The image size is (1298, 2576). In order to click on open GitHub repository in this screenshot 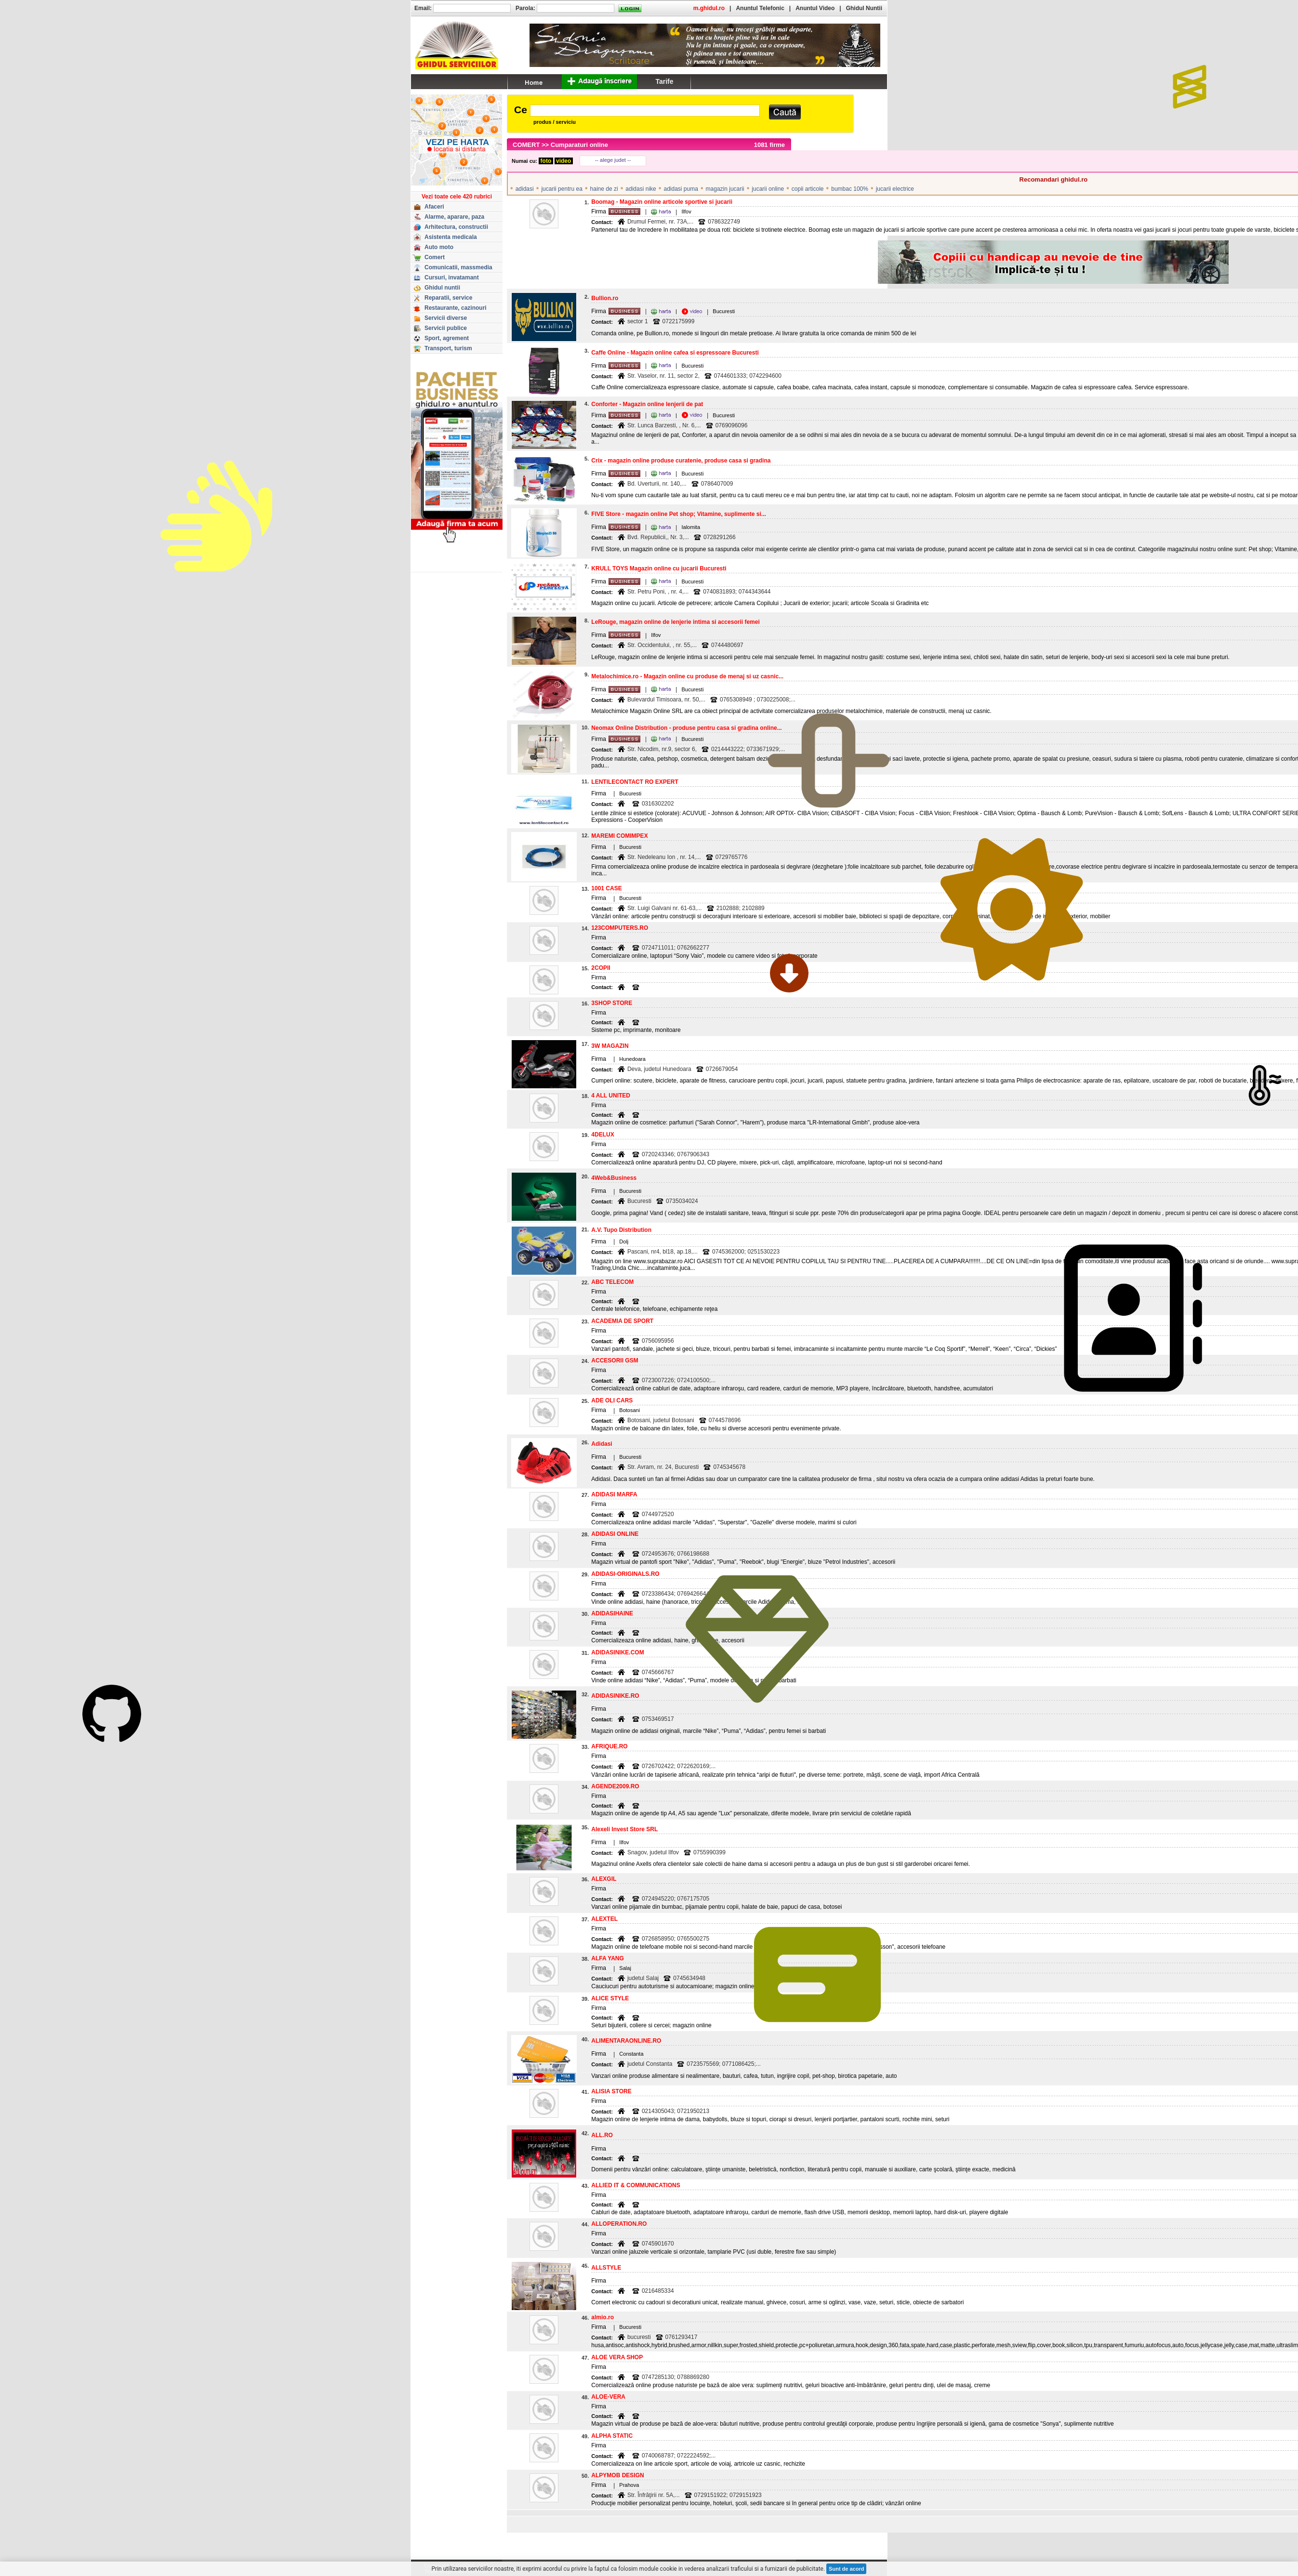, I will do `click(112, 1714)`.